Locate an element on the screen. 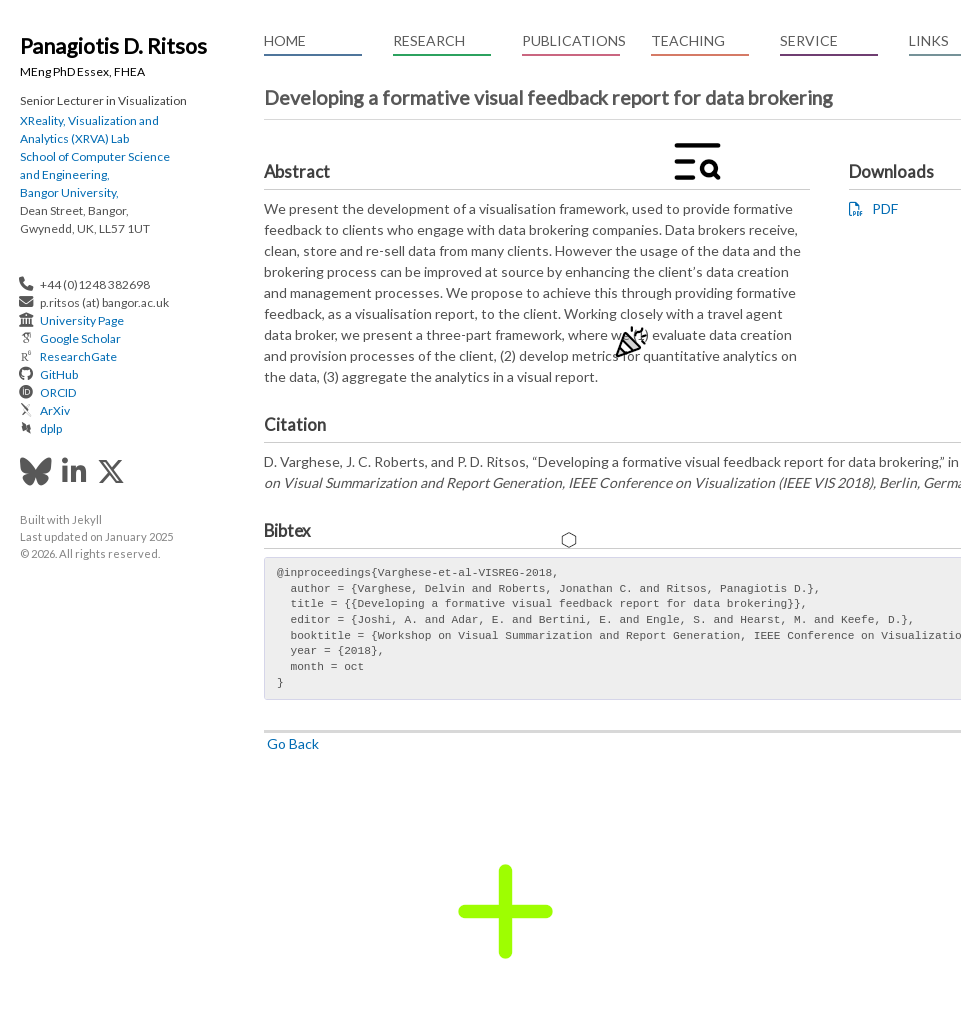 This screenshot has height=1026, width=961. indicates a hexagonal category or shape tool is located at coordinates (569, 540).